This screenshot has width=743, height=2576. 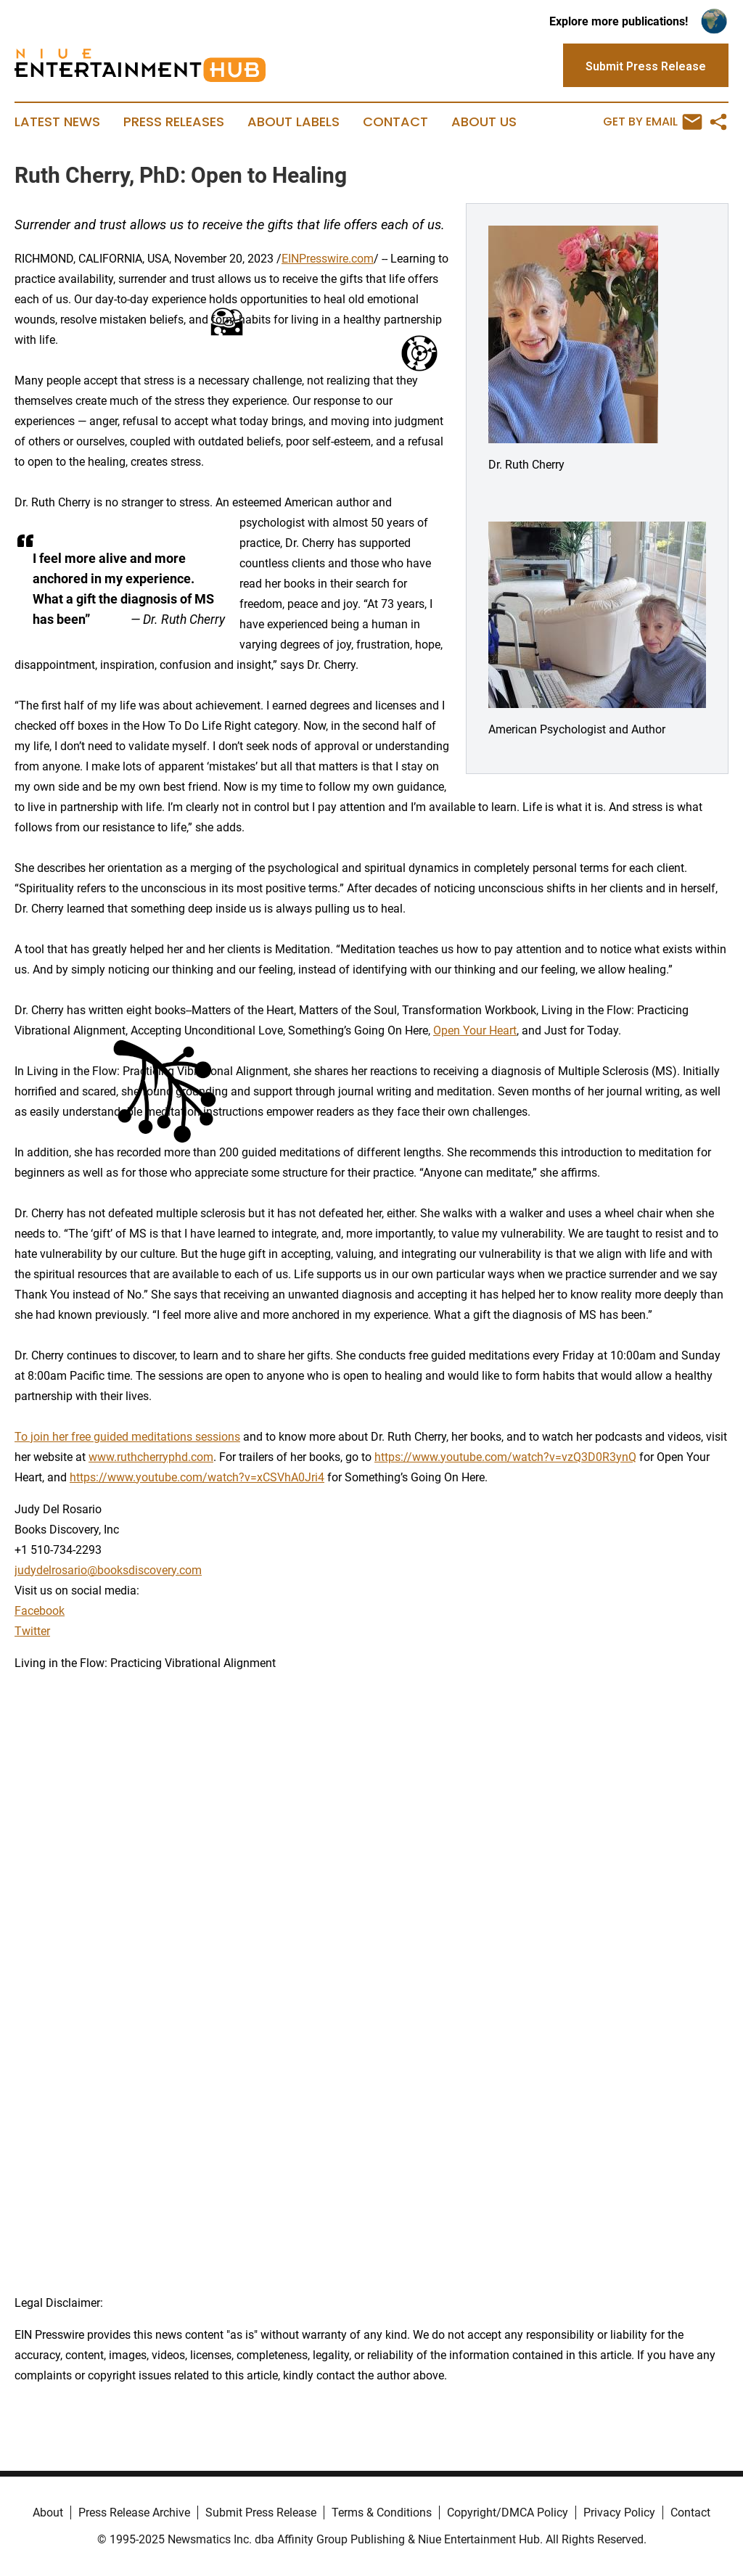 I want to click on indicates a brewing or crafting process in progress, so click(x=226, y=319).